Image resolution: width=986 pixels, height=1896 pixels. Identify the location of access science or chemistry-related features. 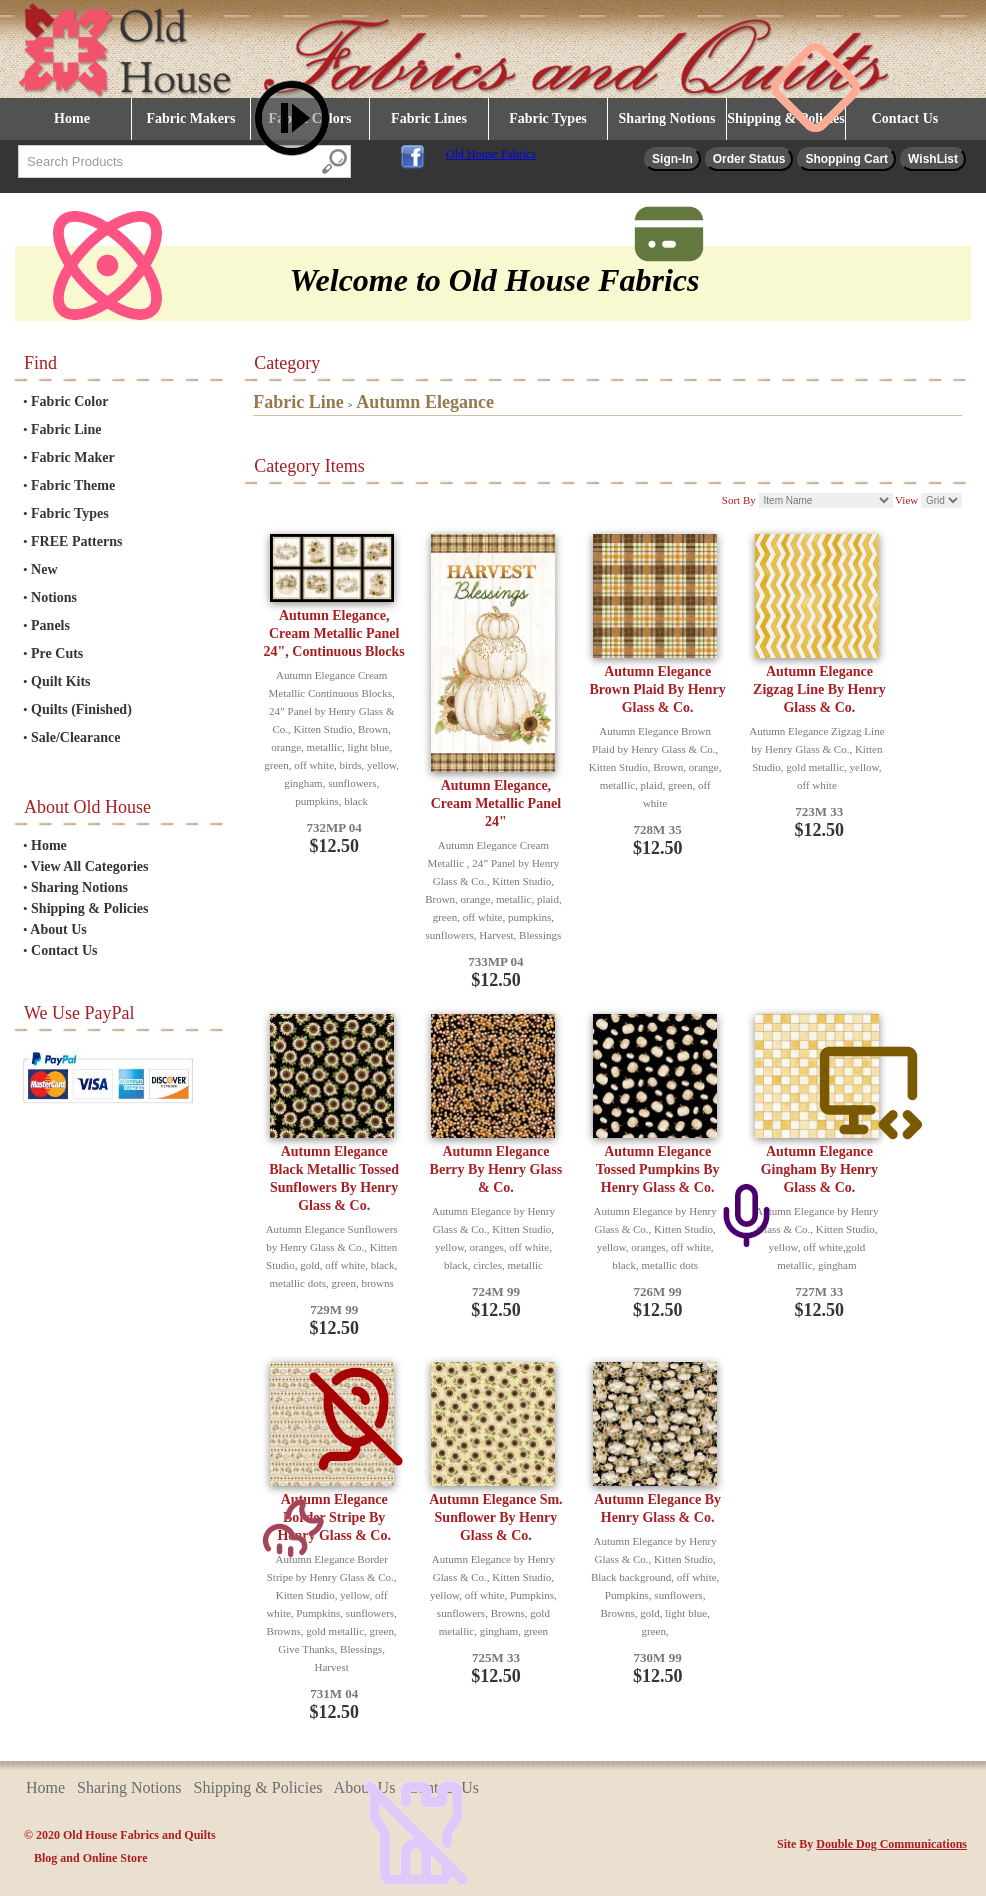
(107, 265).